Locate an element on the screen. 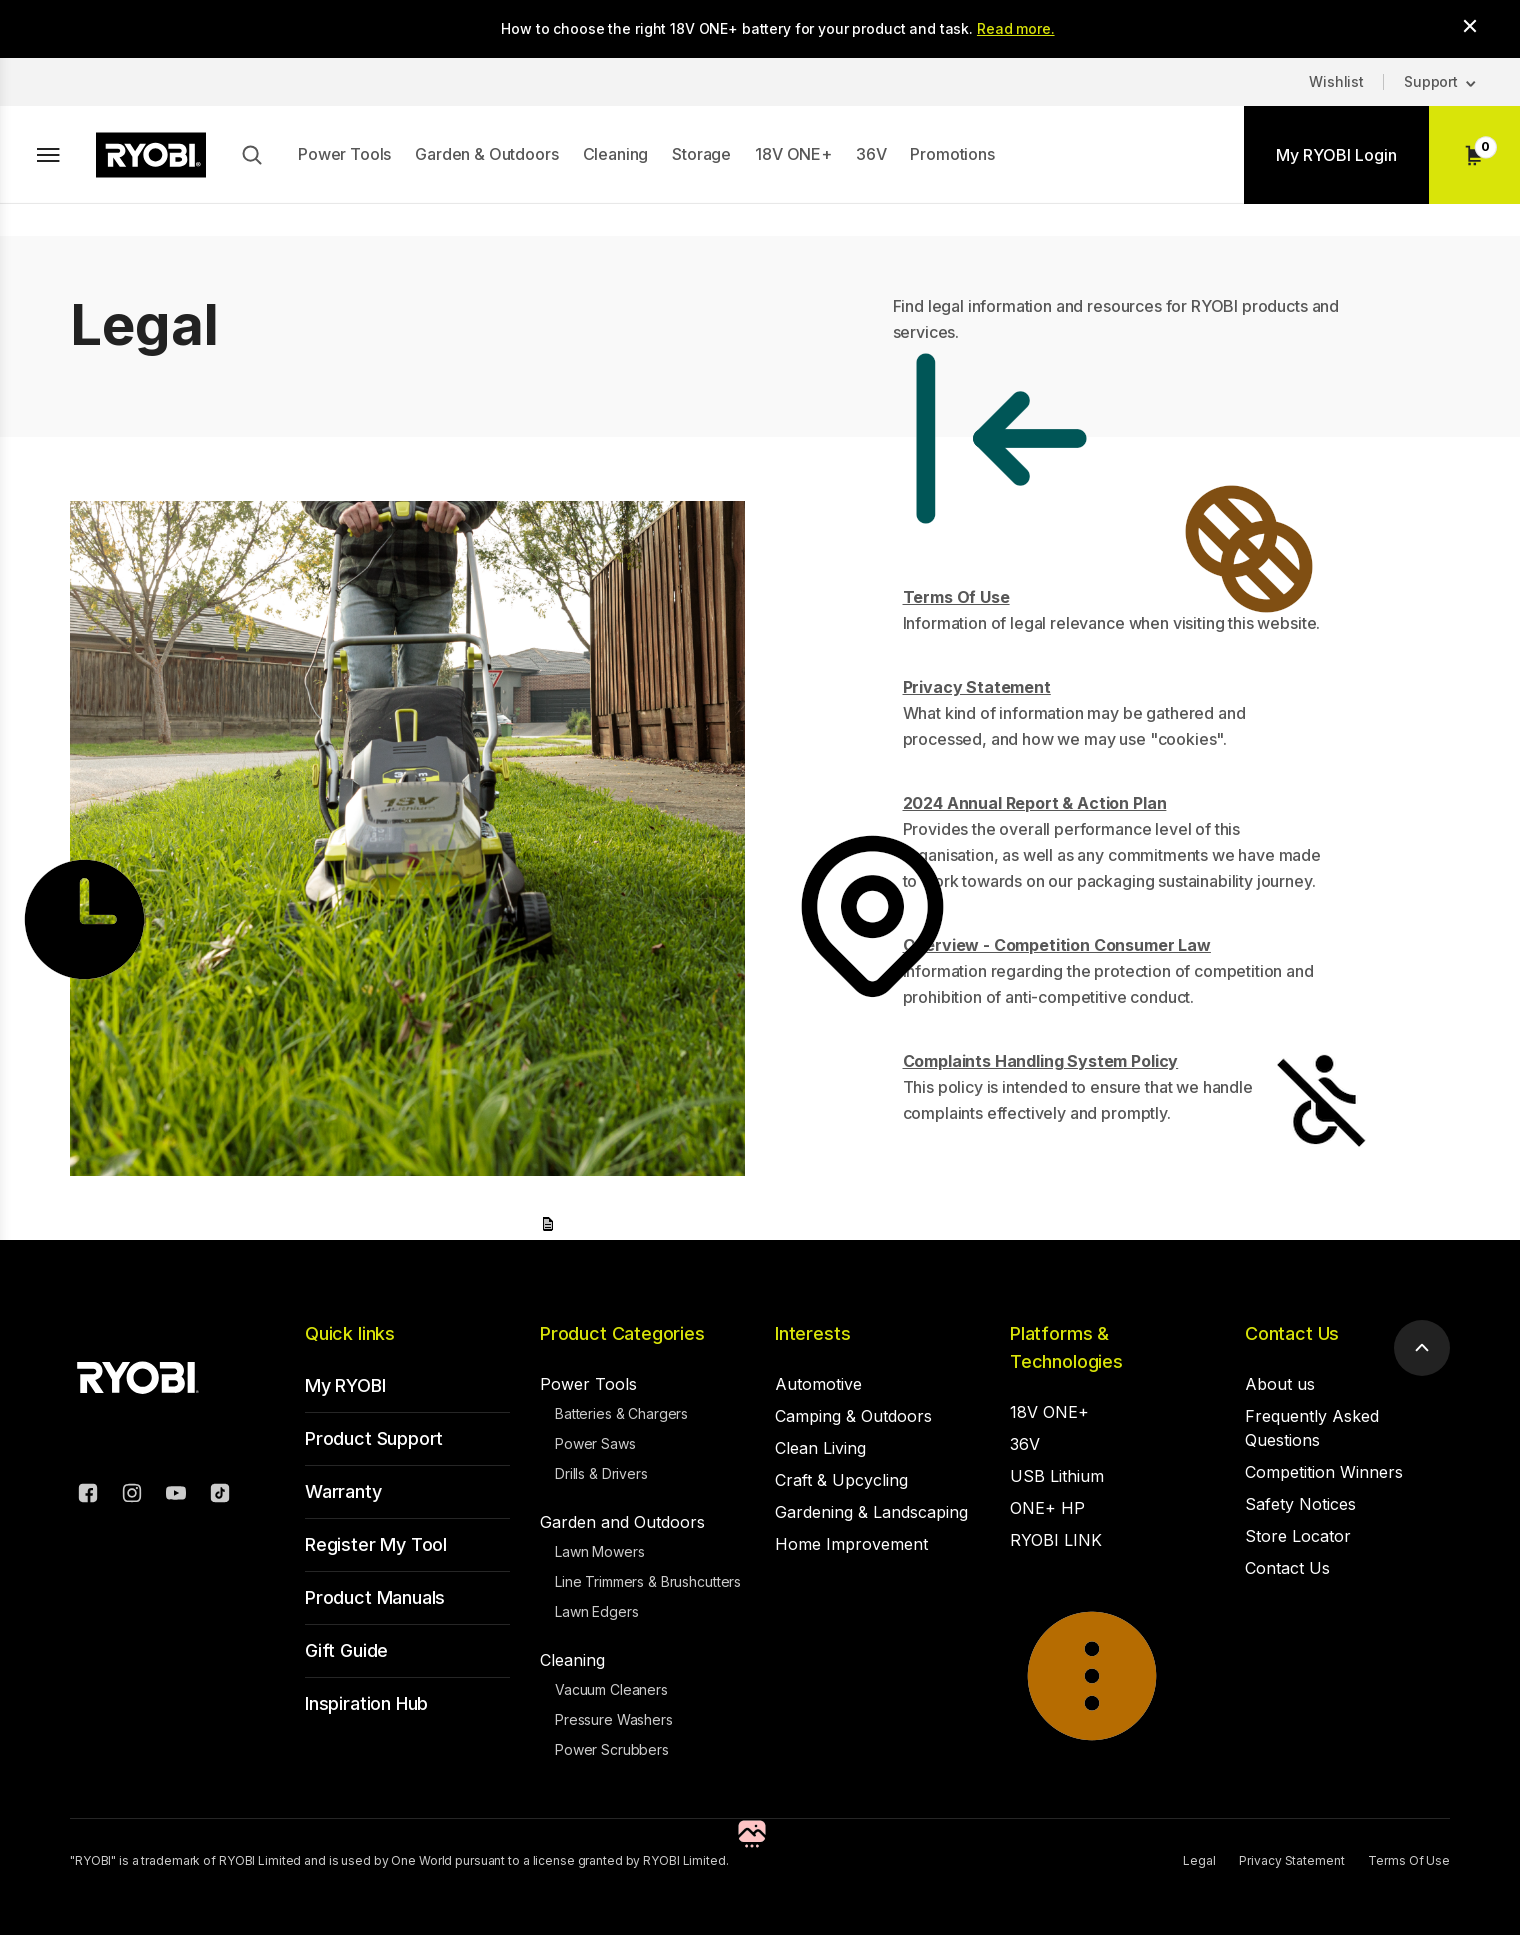 The width and height of the screenshot is (1520, 1935). merge or combine selected objects is located at coordinates (1249, 549).